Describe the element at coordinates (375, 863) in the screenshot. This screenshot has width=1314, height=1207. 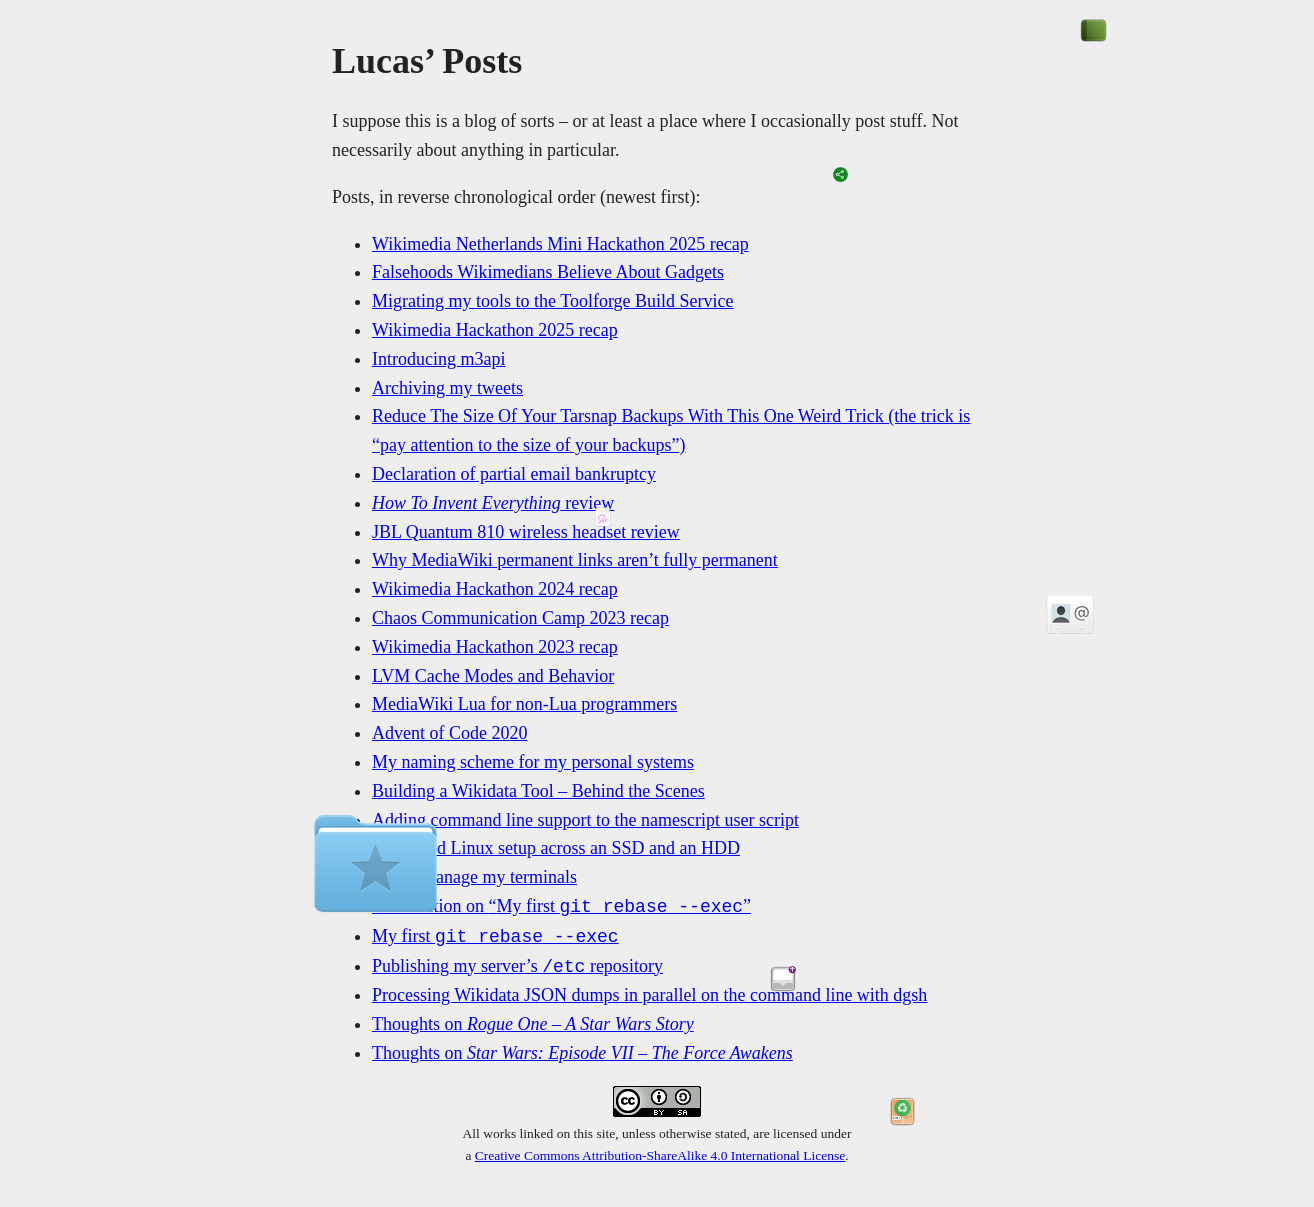
I see `open your bookmarked files folder` at that location.